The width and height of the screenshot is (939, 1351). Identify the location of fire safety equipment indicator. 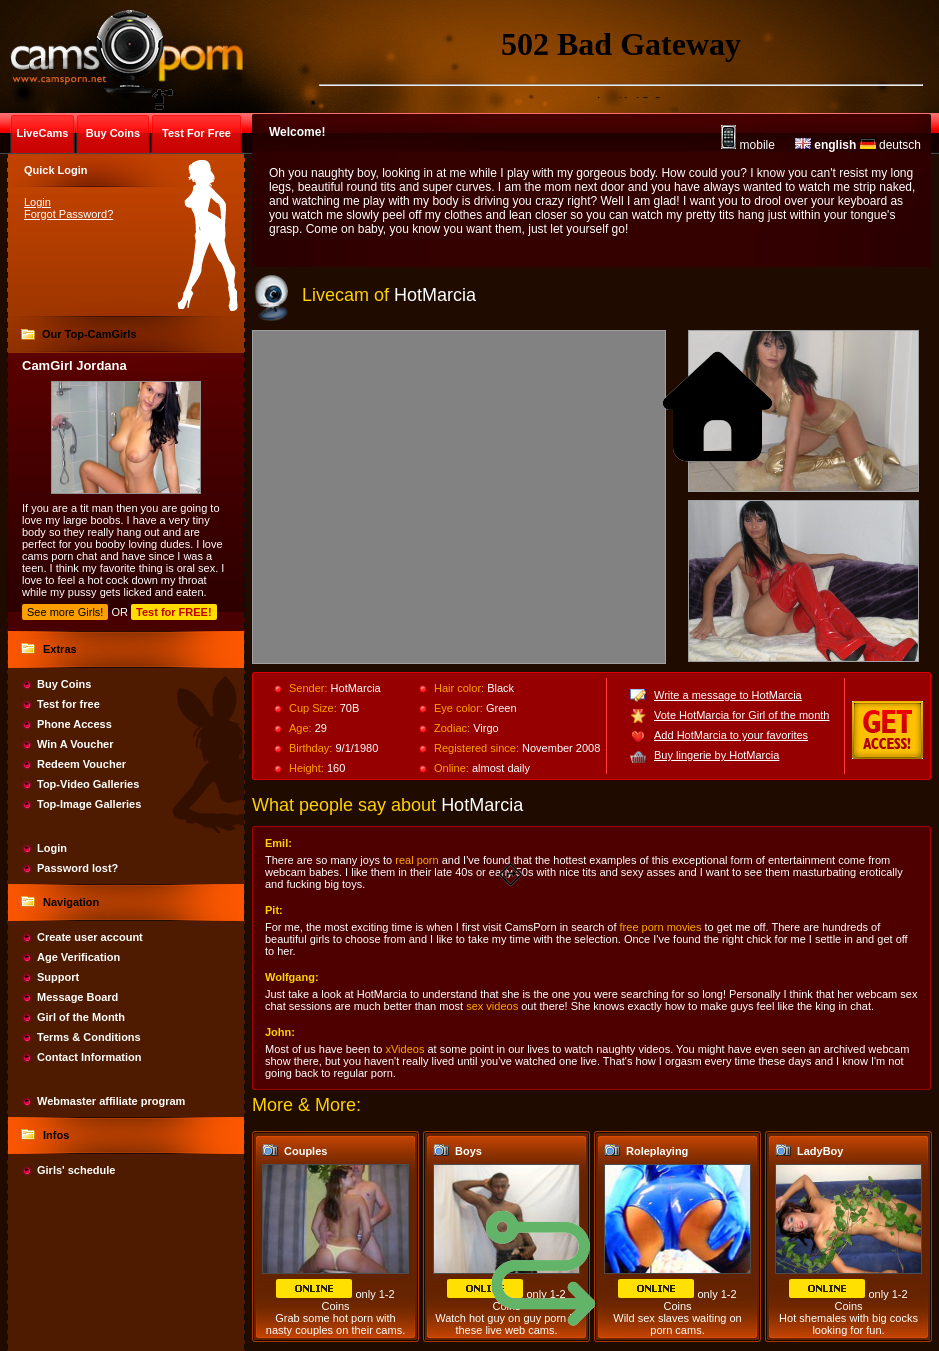
(162, 99).